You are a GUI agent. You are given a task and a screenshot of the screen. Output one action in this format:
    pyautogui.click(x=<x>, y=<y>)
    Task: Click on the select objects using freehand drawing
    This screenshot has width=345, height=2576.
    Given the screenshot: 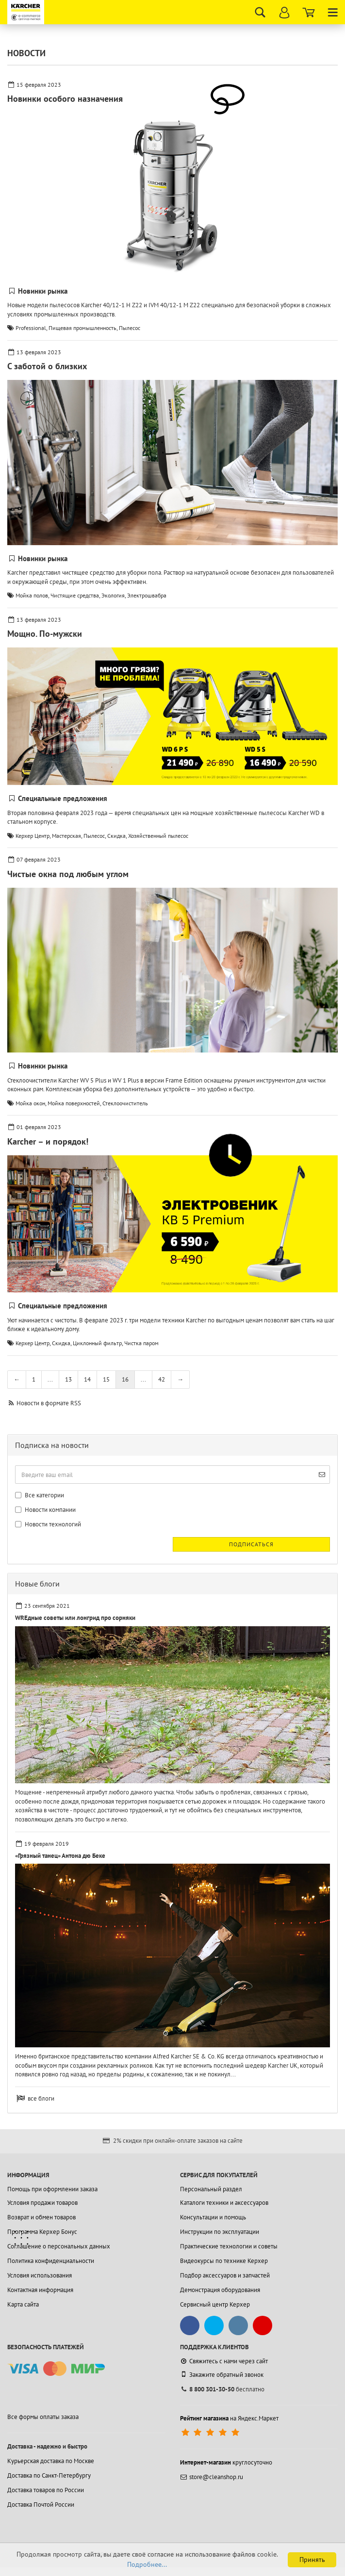 What is the action you would take?
    pyautogui.click(x=228, y=97)
    